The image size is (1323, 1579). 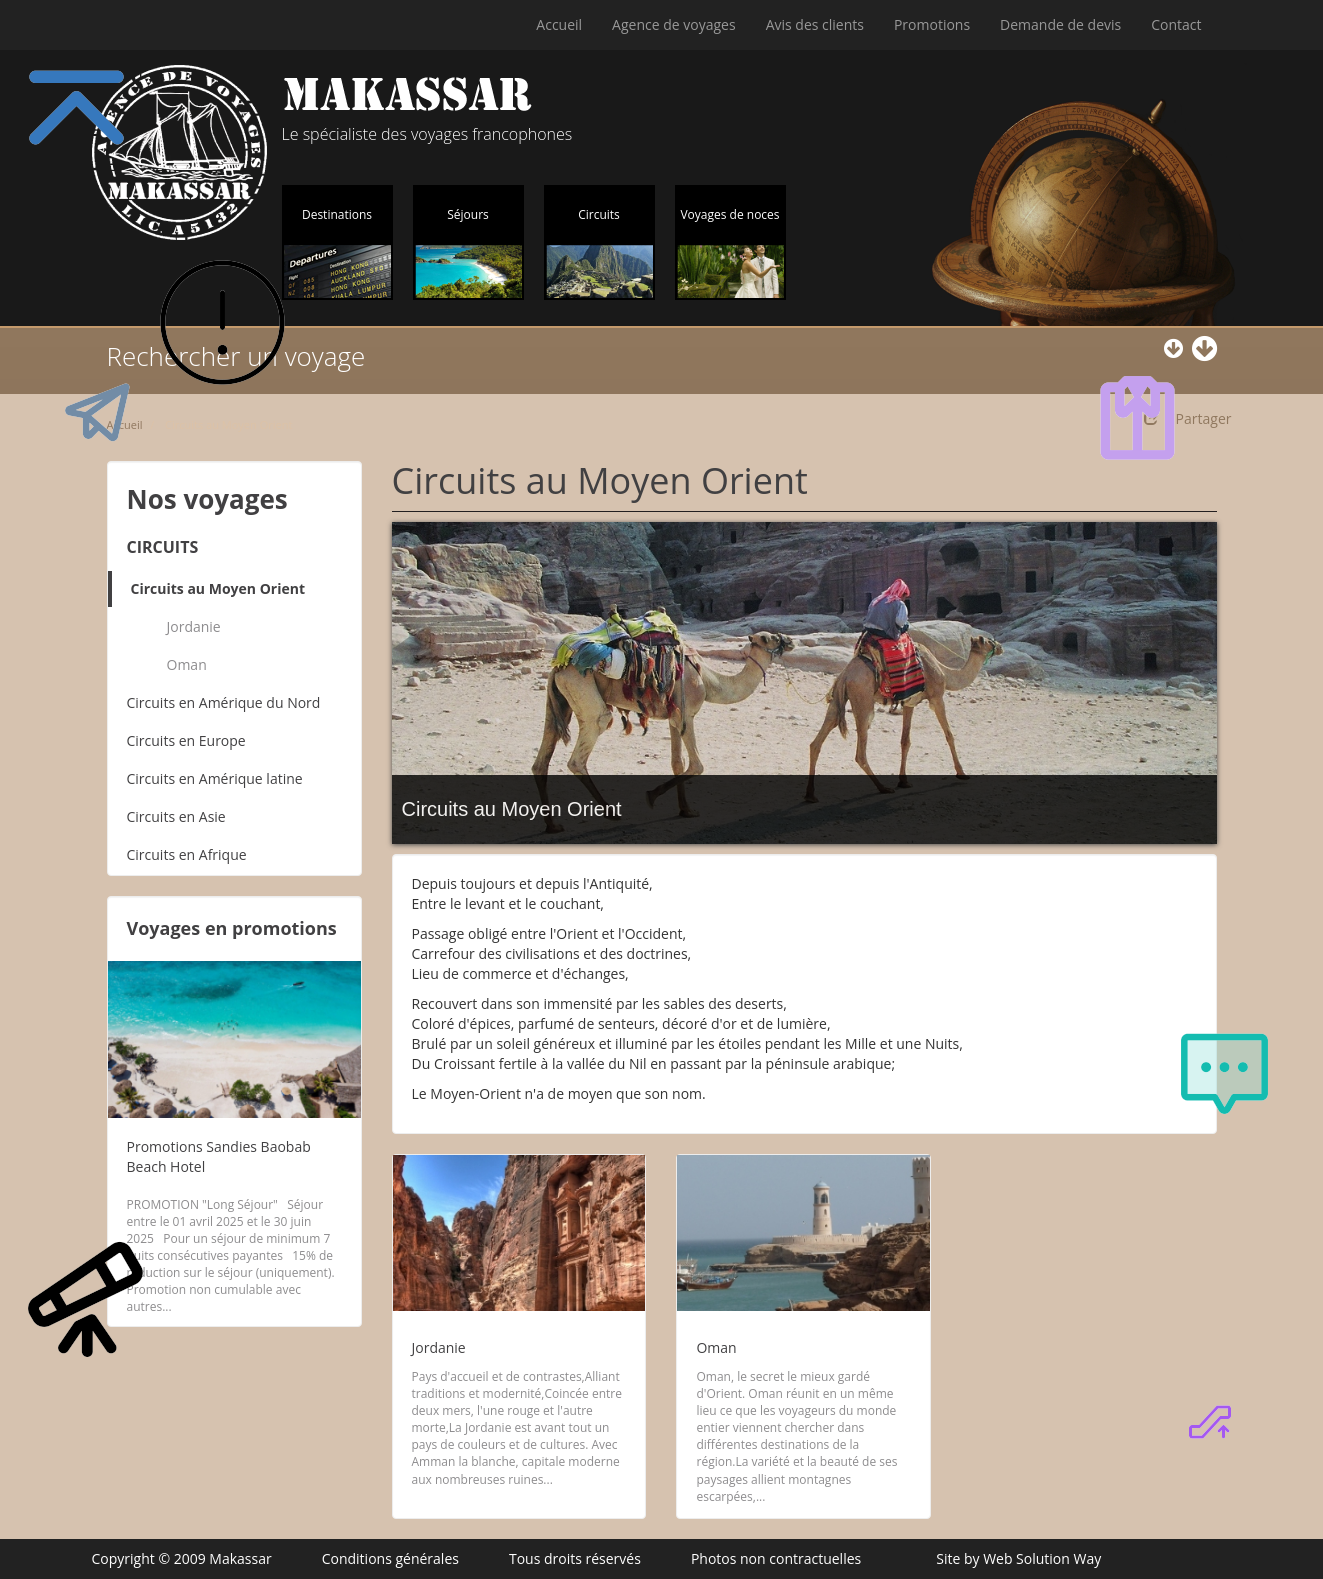 I want to click on open Telegram messaging app, so click(x=99, y=413).